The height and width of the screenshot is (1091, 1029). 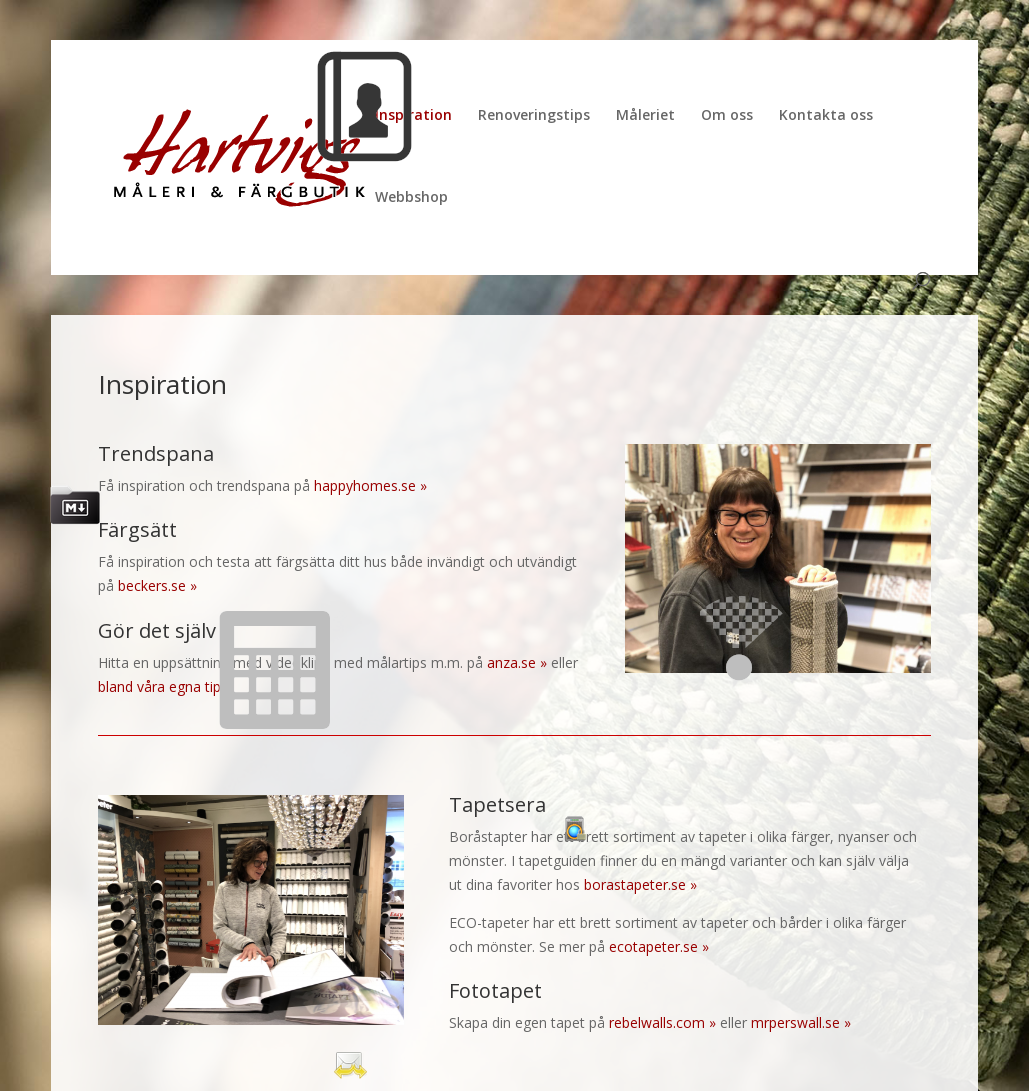 What do you see at coordinates (271, 670) in the screenshot?
I see `open the calculator app` at bounding box center [271, 670].